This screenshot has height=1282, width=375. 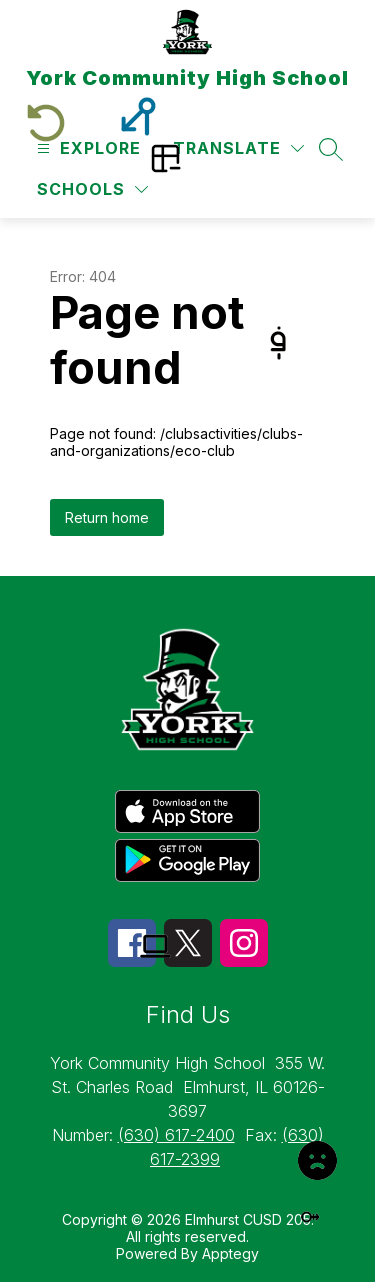 I want to click on indicates Afghan afghani currency, so click(x=279, y=343).